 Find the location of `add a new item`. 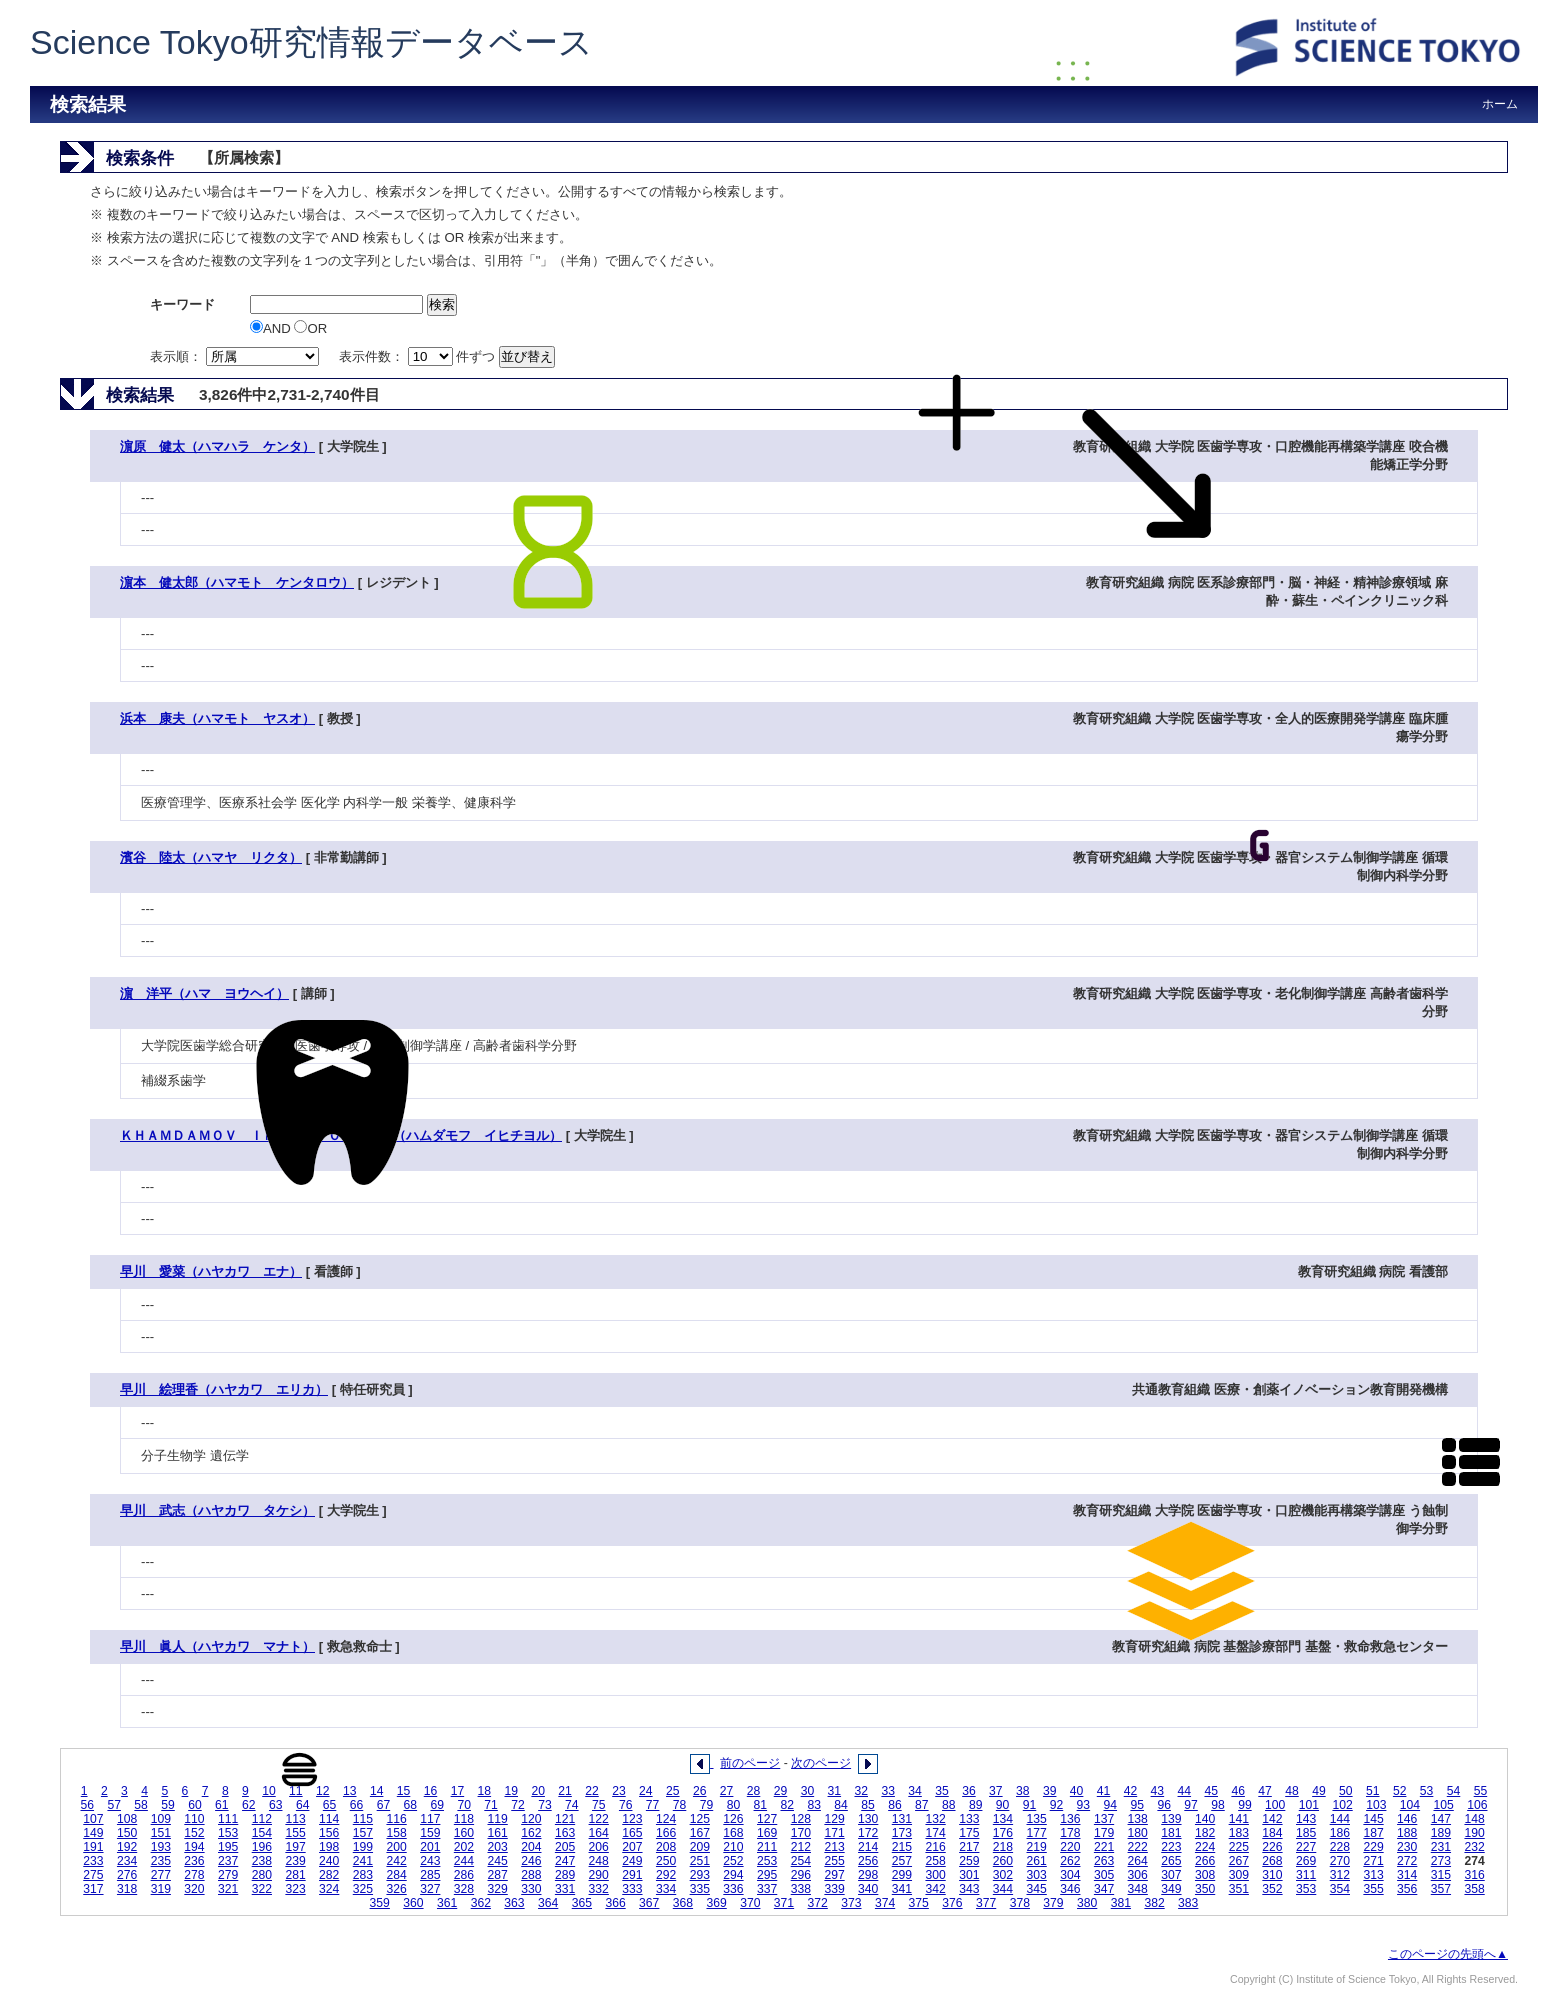

add a new item is located at coordinates (958, 414).